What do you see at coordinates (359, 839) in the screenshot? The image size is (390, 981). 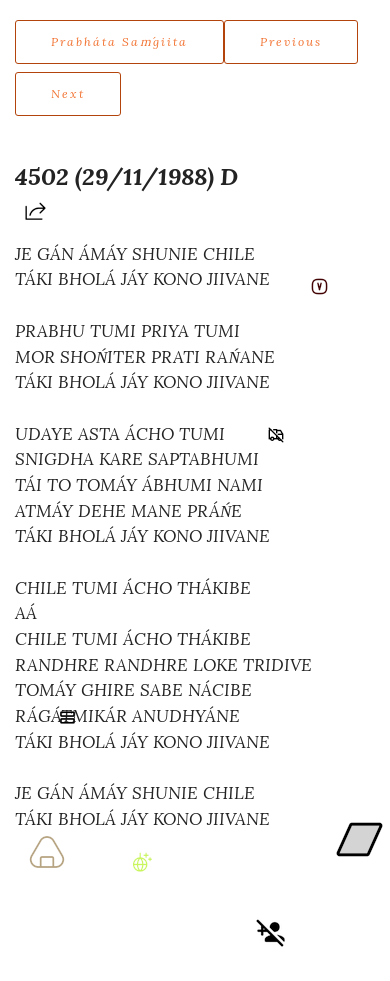 I see `parallelogram shape tool` at bounding box center [359, 839].